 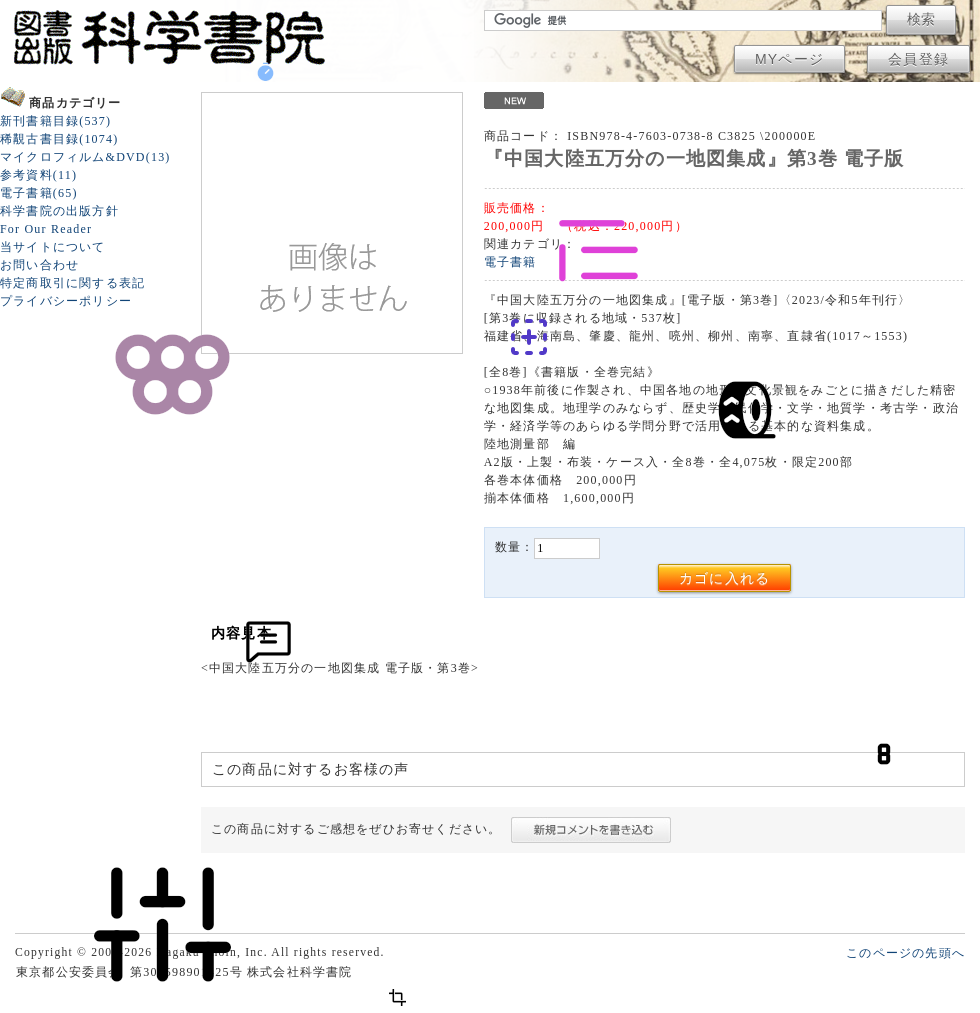 I want to click on view olympics-related content or events, so click(x=172, y=374).